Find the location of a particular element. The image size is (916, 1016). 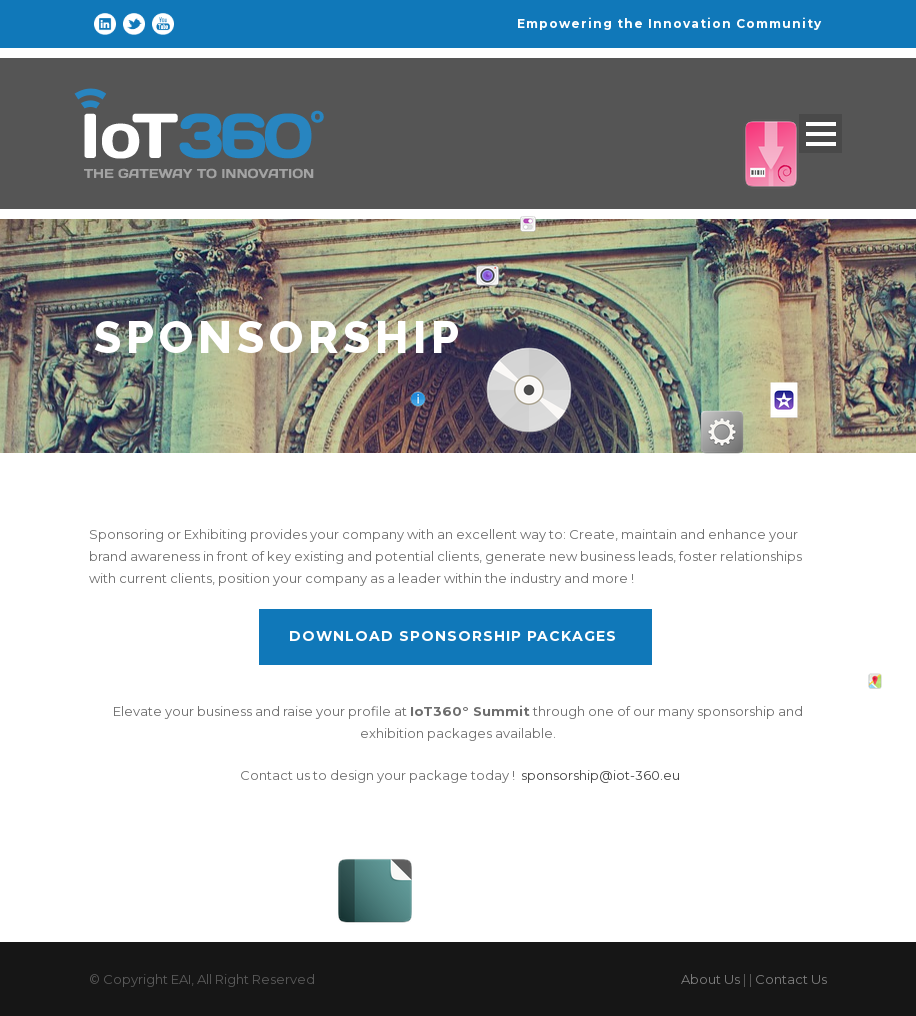

open synaptic package manager is located at coordinates (771, 154).